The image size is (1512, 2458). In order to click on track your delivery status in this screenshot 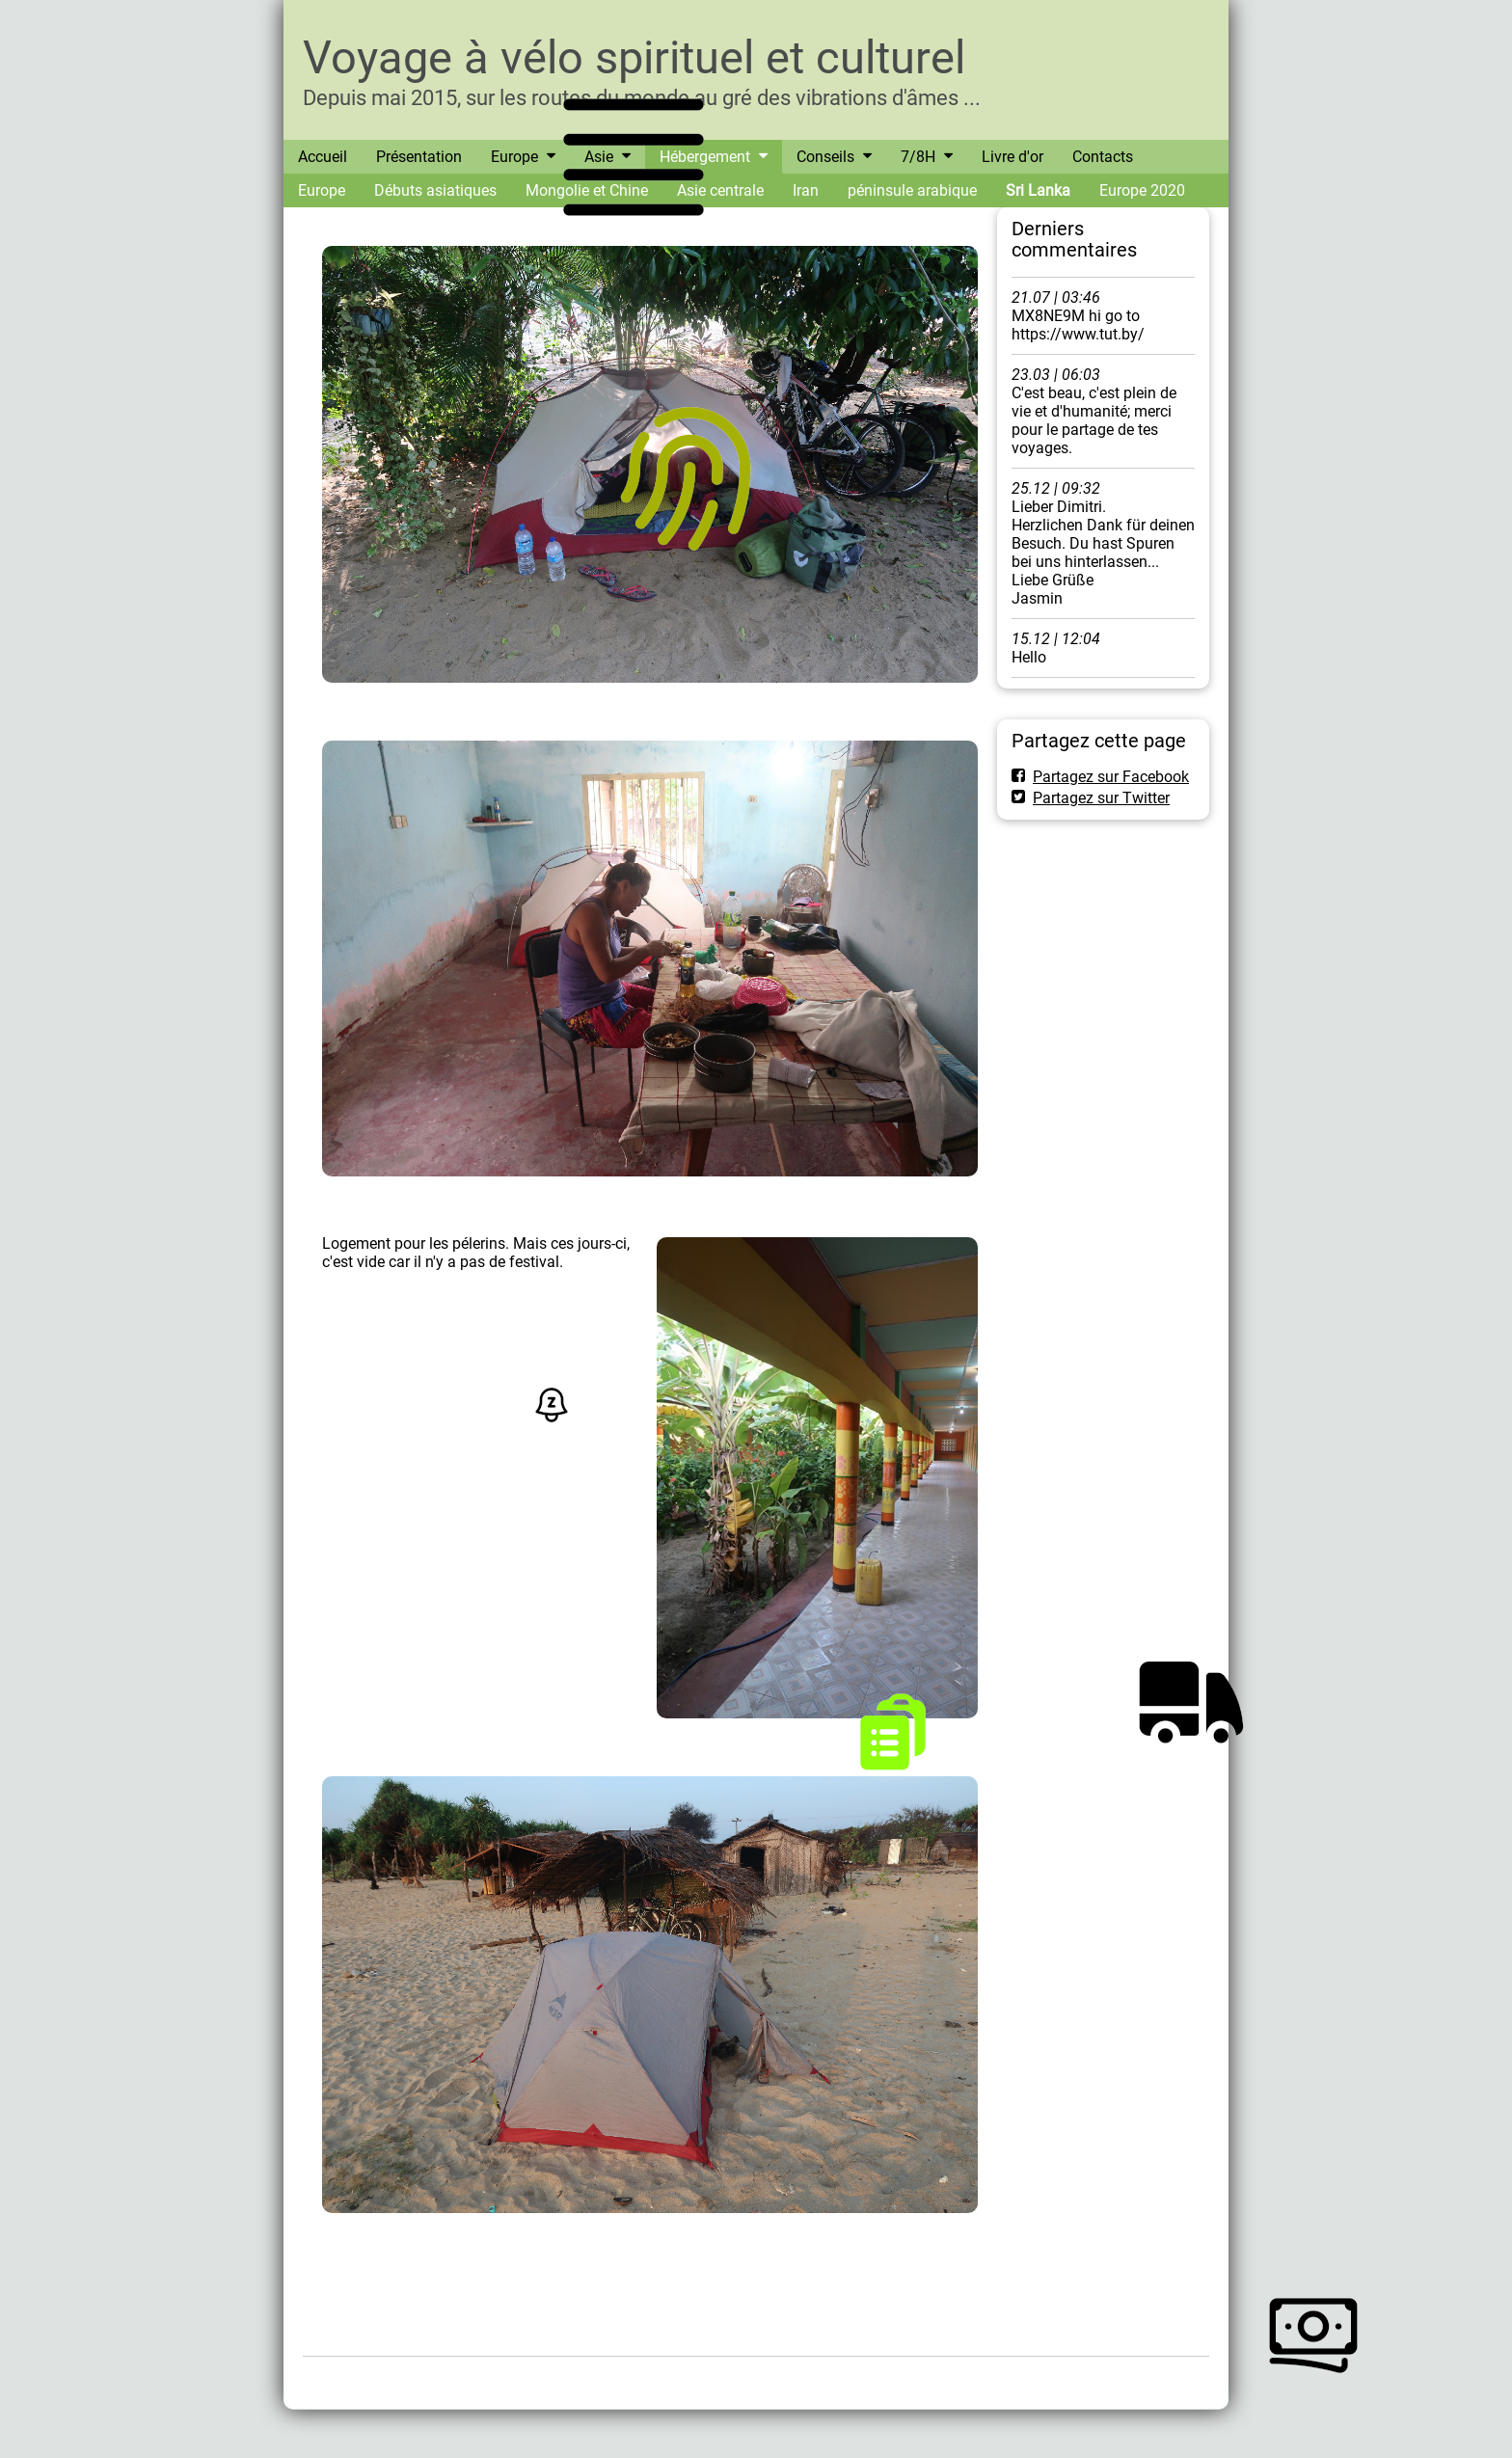, I will do `click(1191, 1698)`.